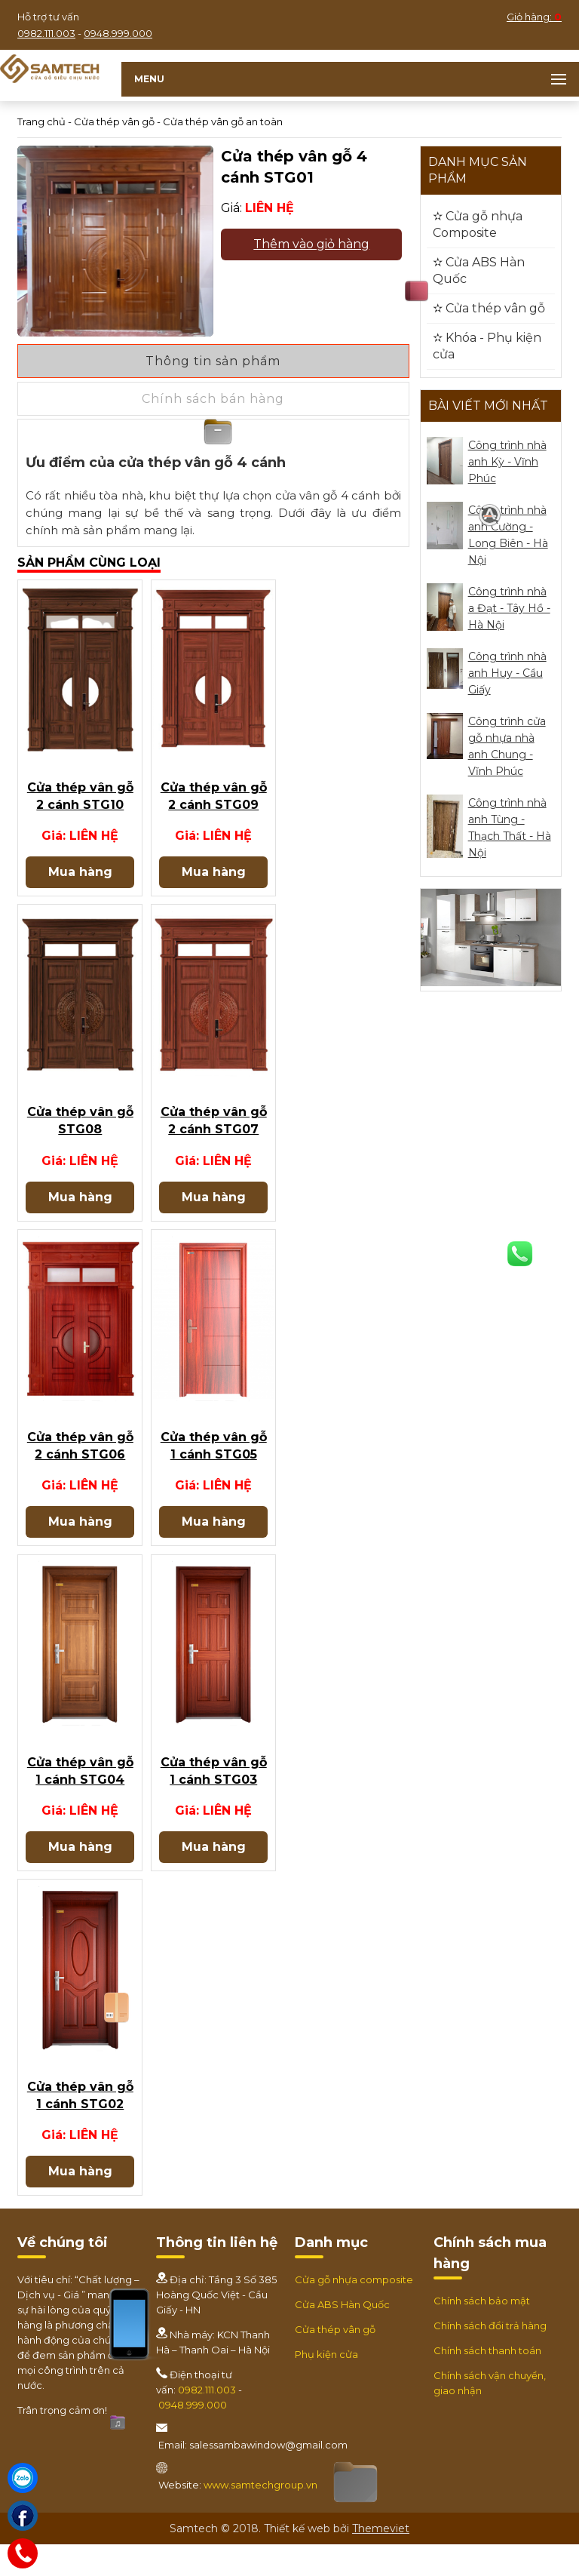  Describe the element at coordinates (118, 2422) in the screenshot. I see `open your music folder` at that location.